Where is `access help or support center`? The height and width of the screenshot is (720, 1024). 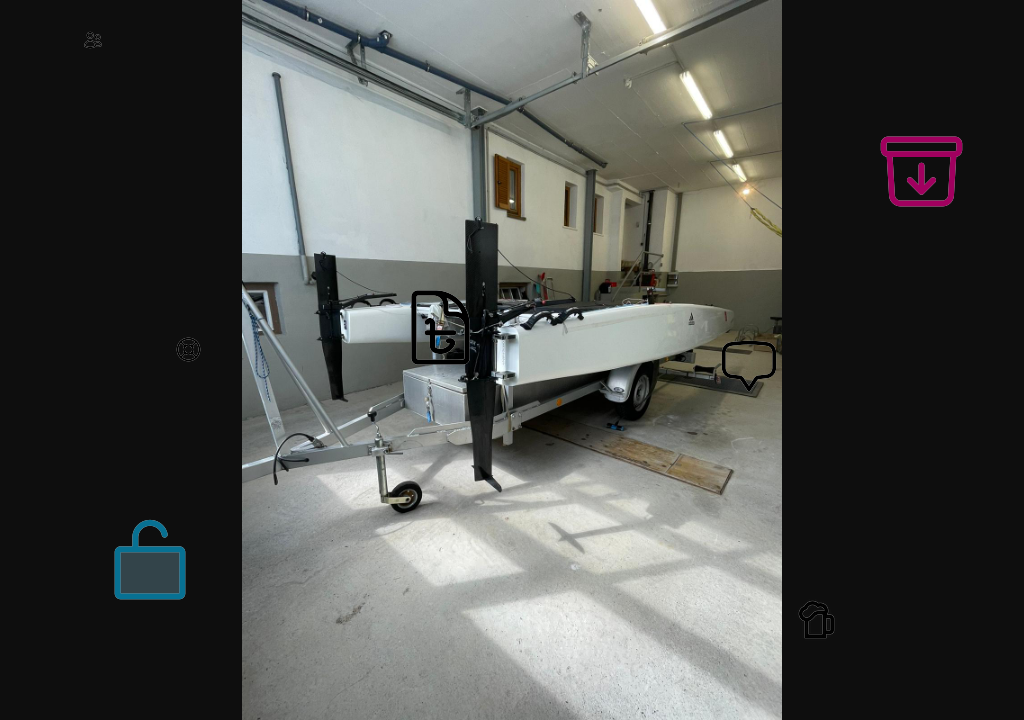
access help or support center is located at coordinates (188, 349).